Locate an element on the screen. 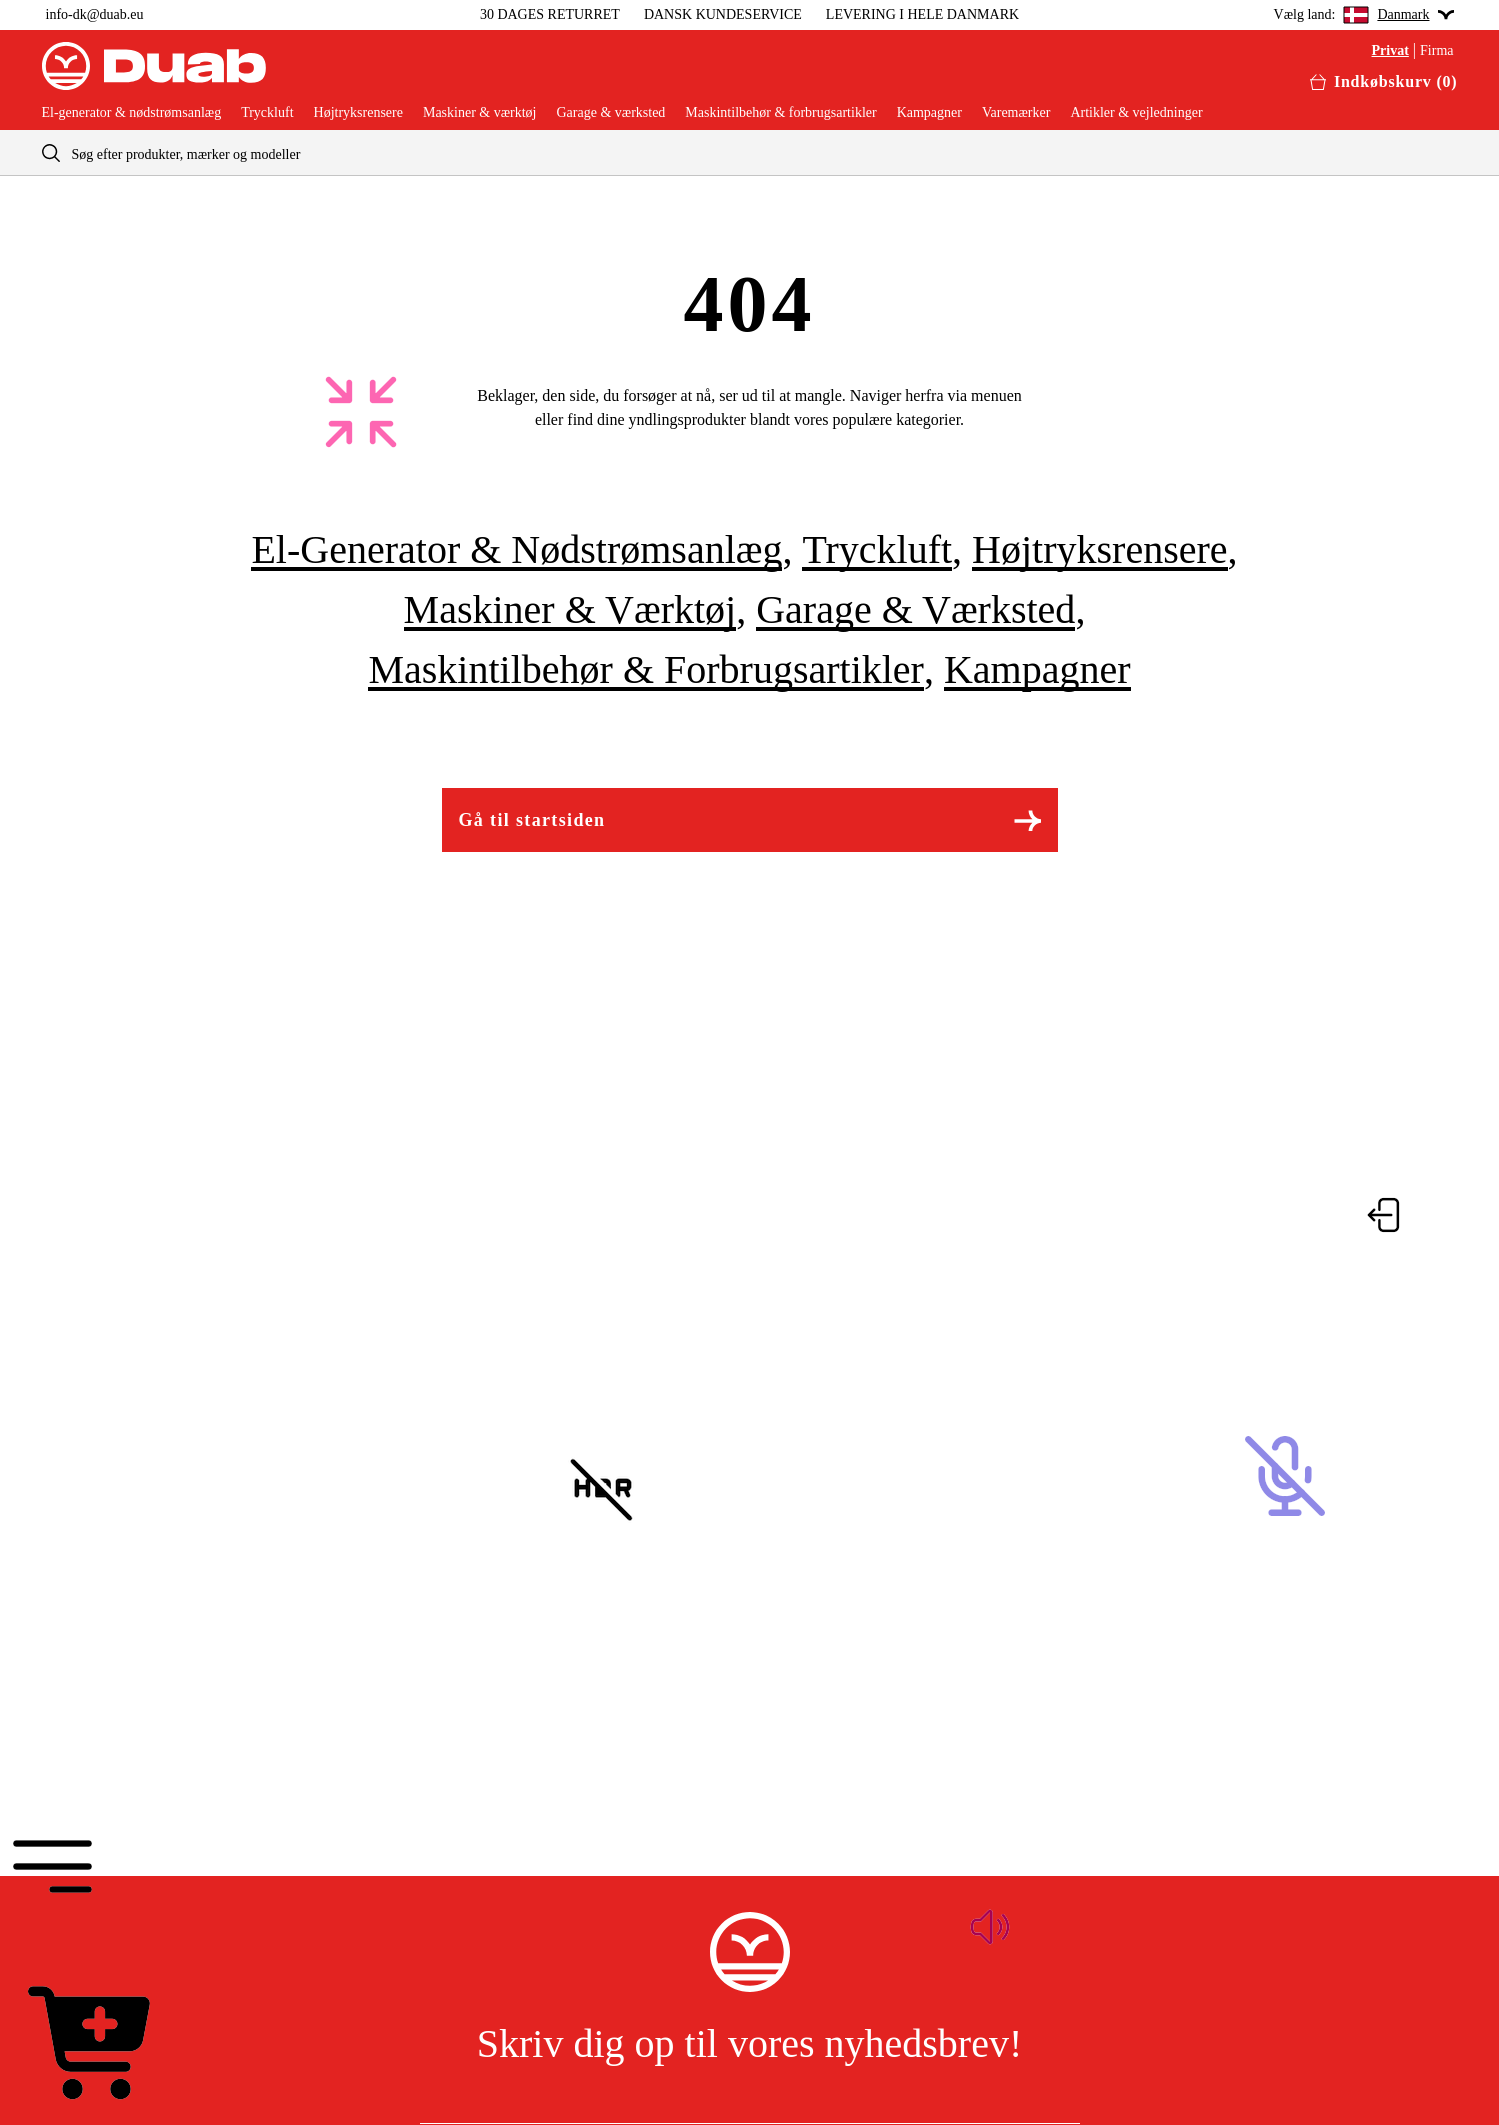 The width and height of the screenshot is (1499, 2125). disable HDR mode for photos is located at coordinates (603, 1488).